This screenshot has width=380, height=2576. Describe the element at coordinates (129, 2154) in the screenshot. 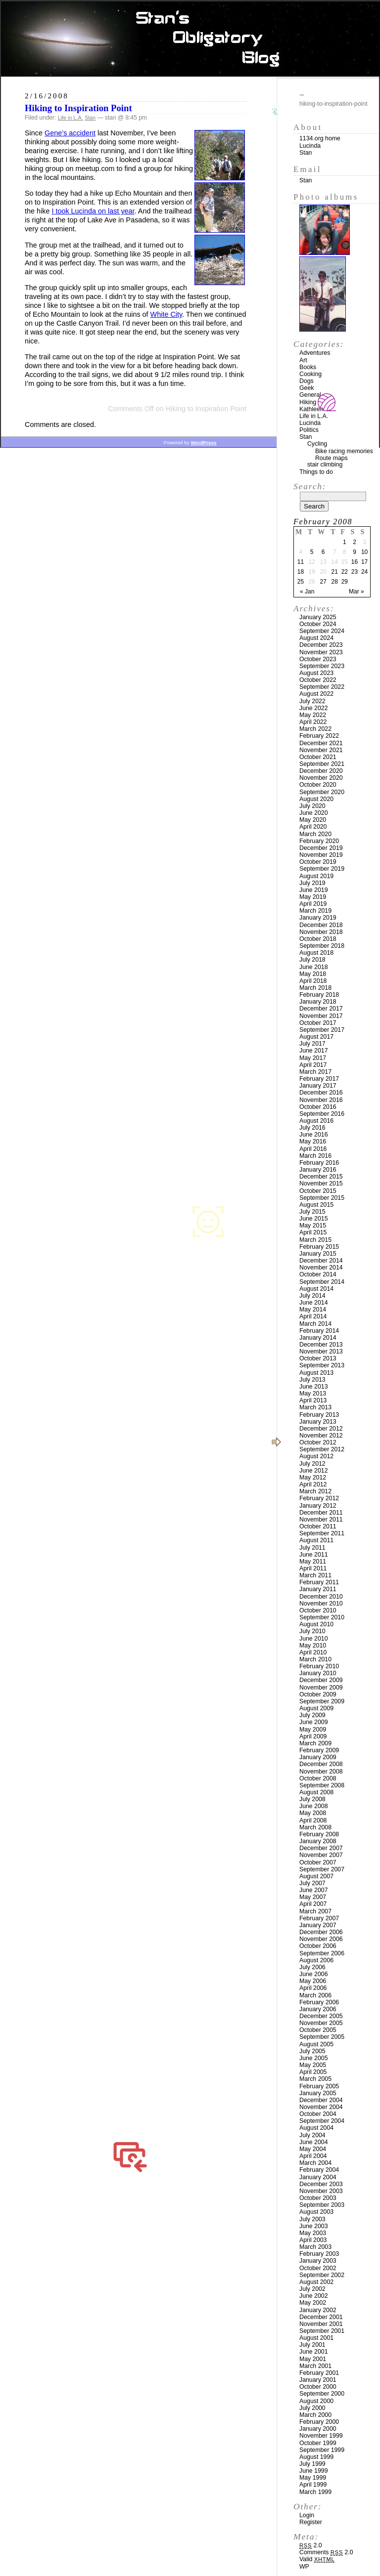

I see `request a refund or money back` at that location.